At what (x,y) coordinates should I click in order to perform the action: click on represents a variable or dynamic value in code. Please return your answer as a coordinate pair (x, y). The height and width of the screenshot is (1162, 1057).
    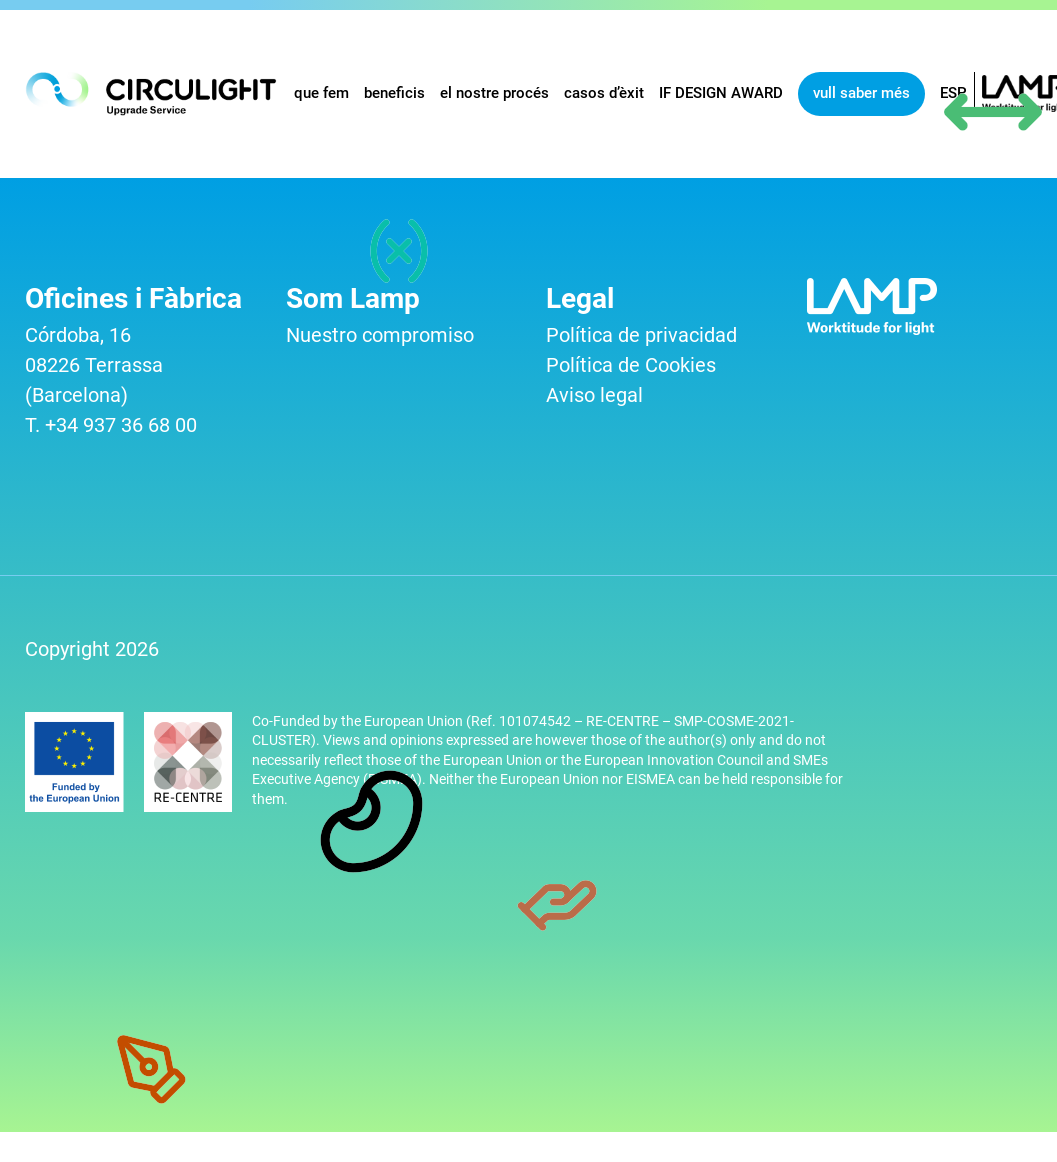
    Looking at the image, I should click on (399, 251).